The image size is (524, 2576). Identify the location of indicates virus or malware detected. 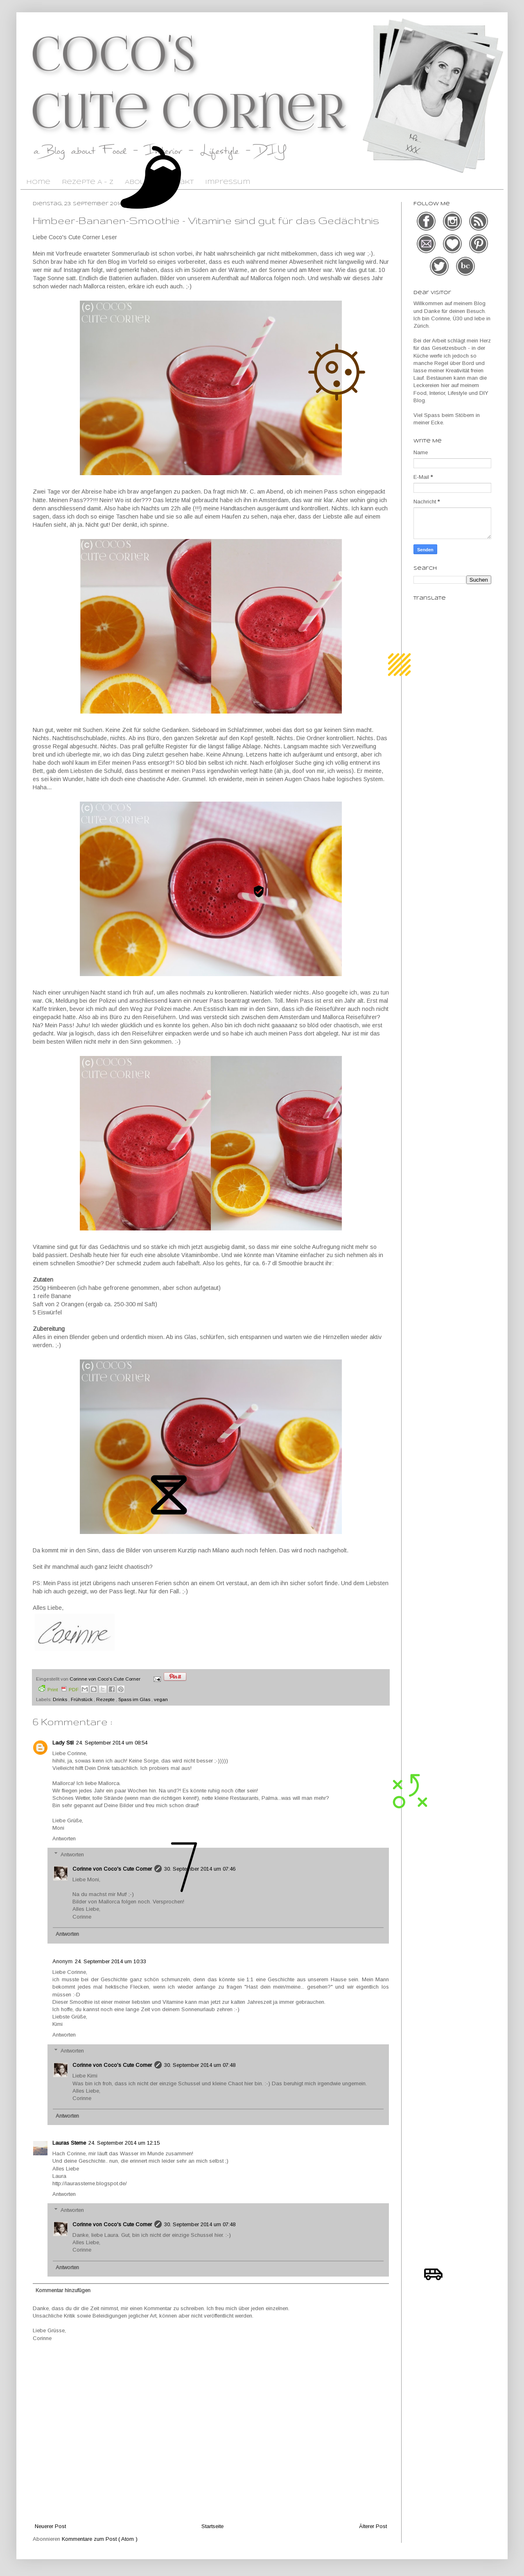
(337, 372).